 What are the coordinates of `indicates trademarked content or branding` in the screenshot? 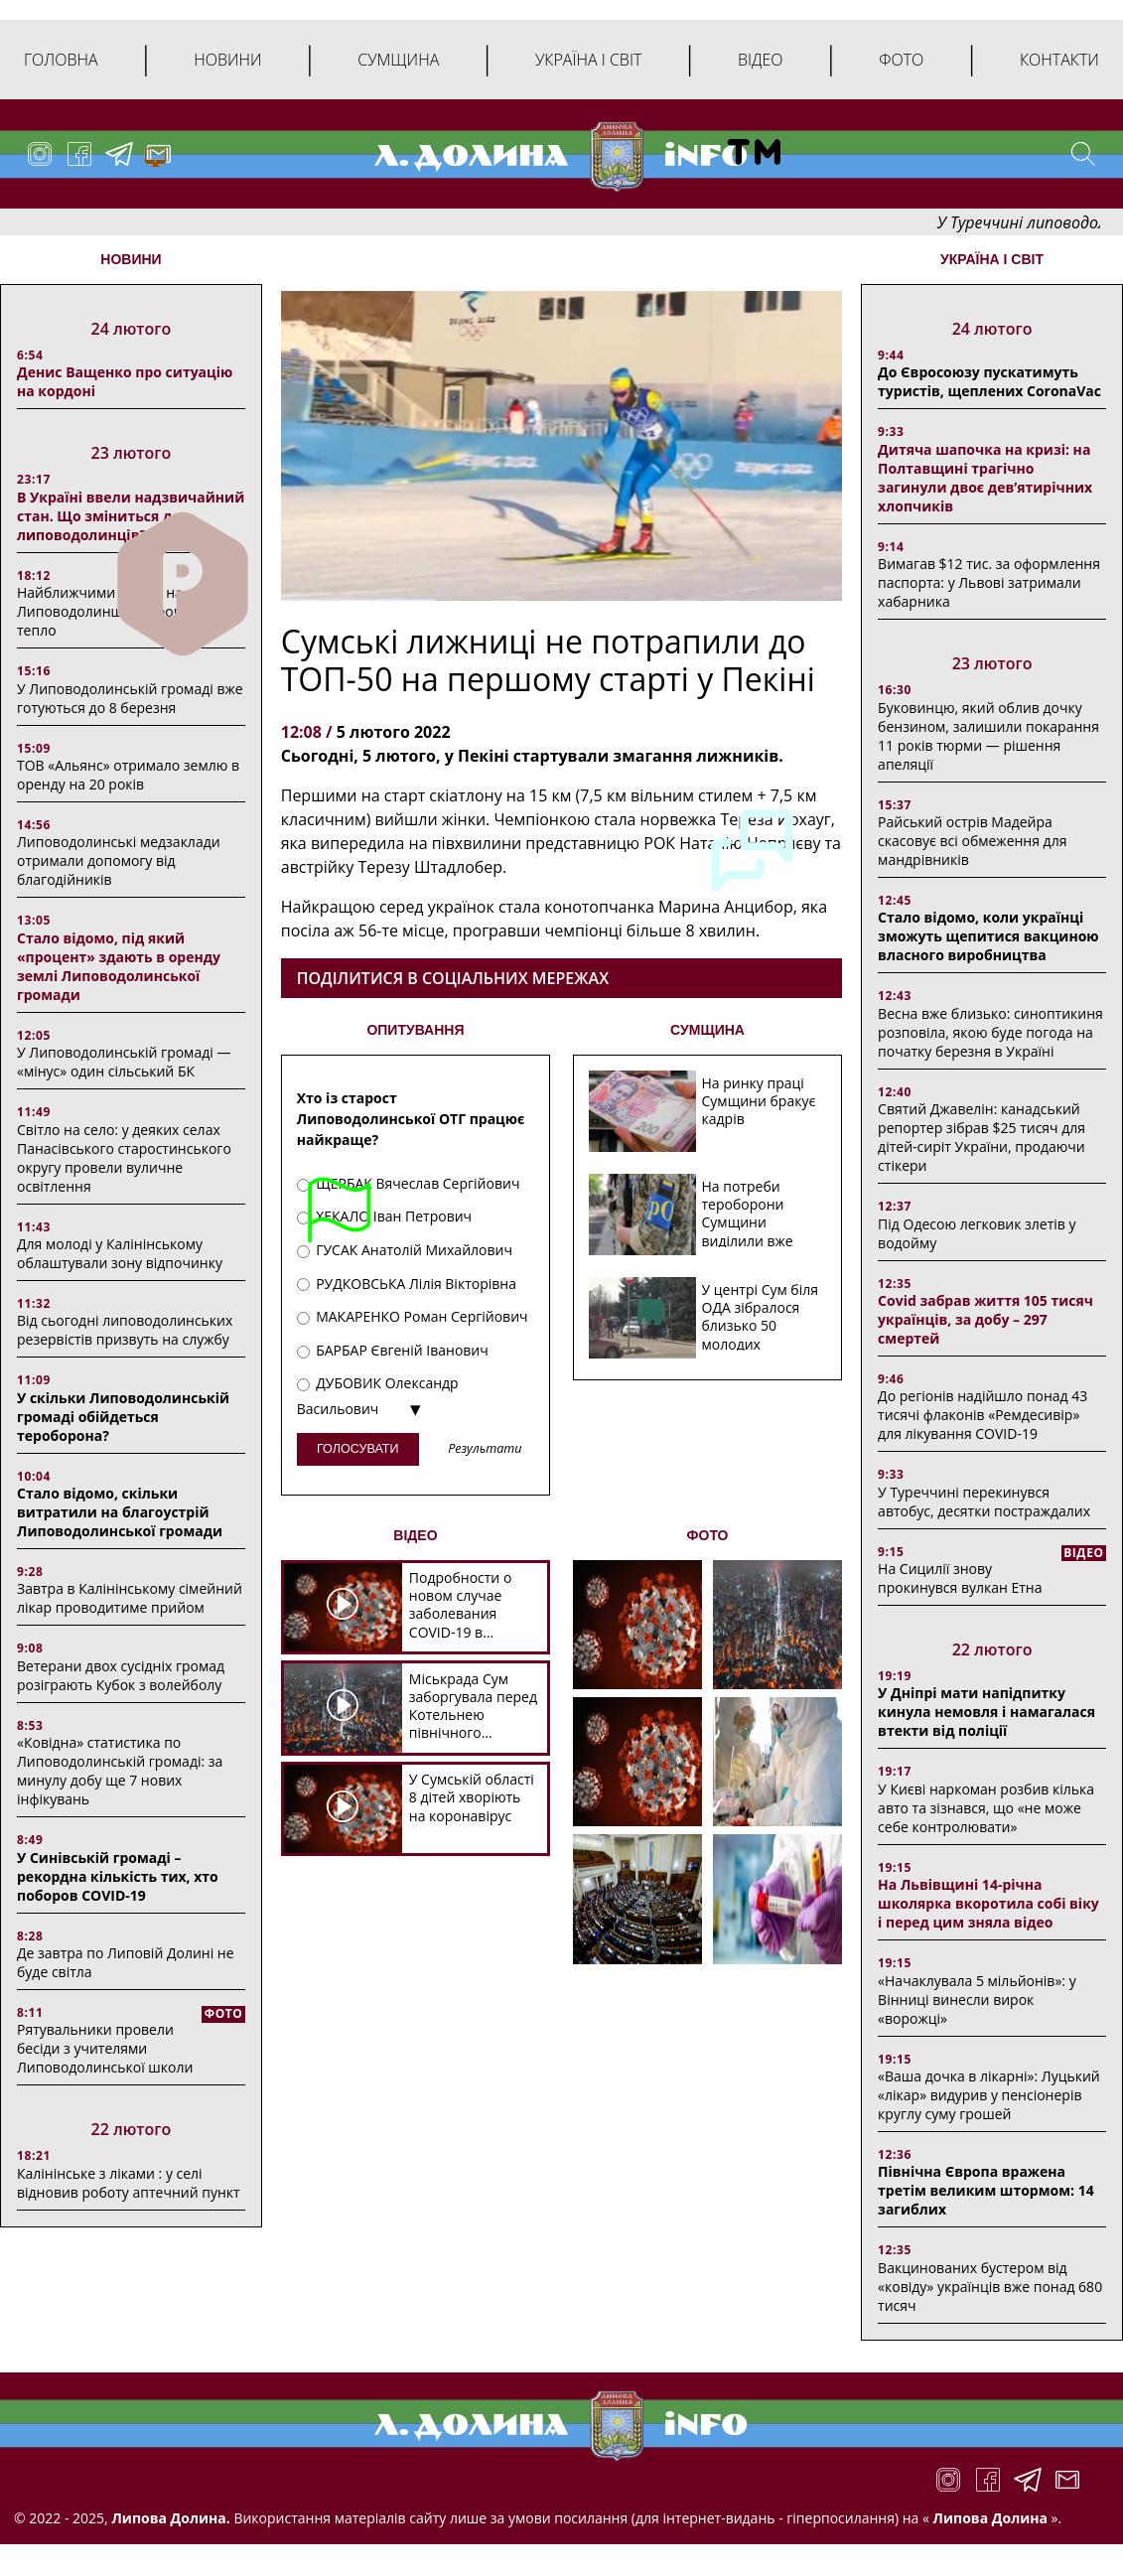 It's located at (755, 152).